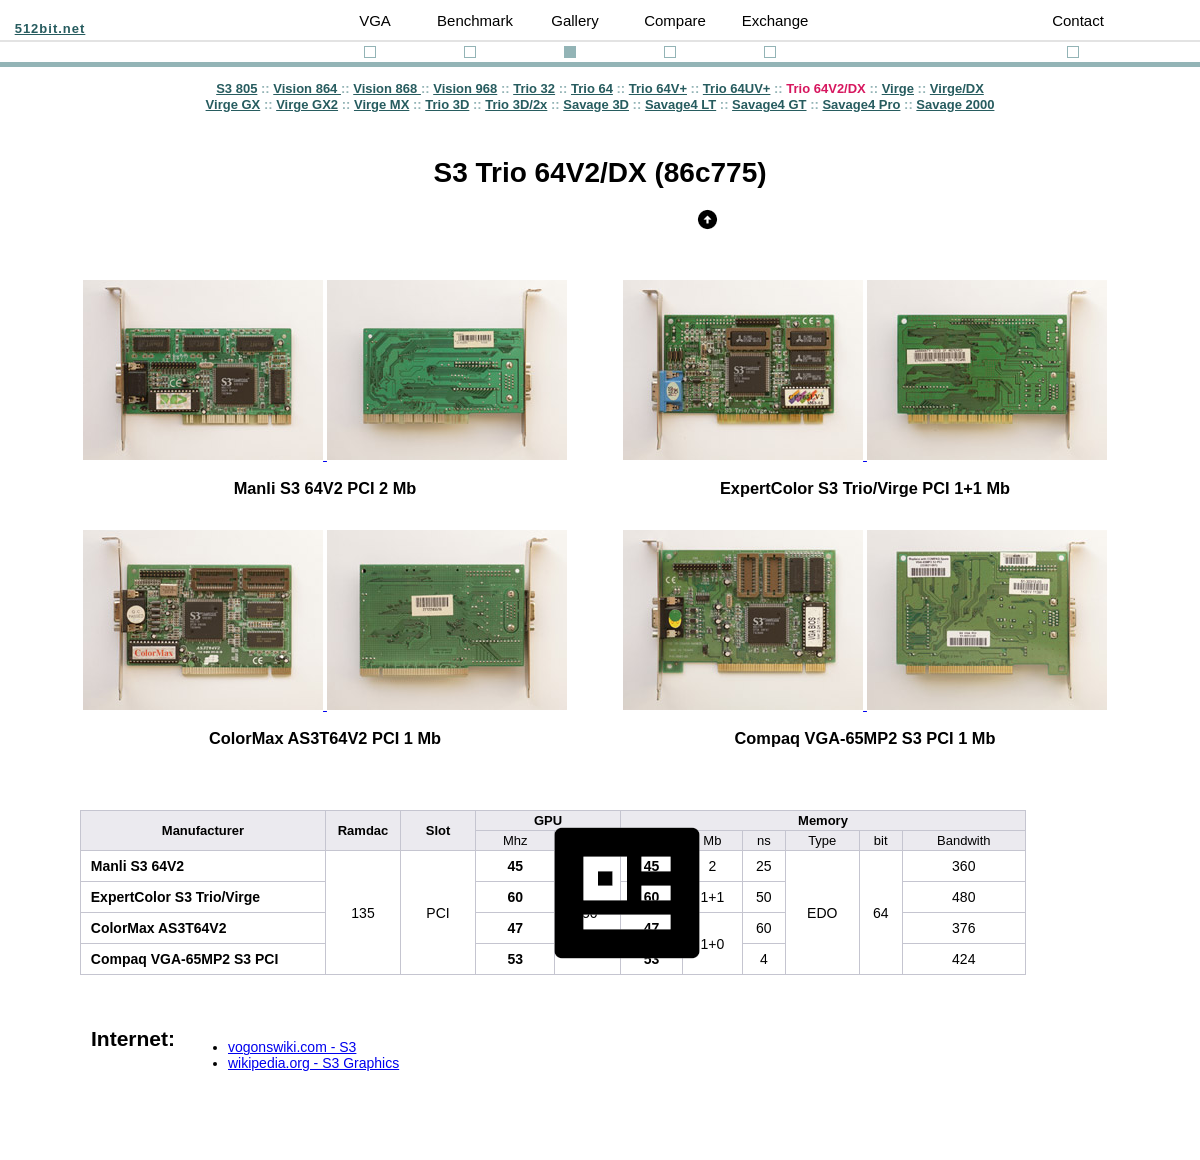 This screenshot has height=1160, width=1200. Describe the element at coordinates (707, 219) in the screenshot. I see `upload a file or content` at that location.